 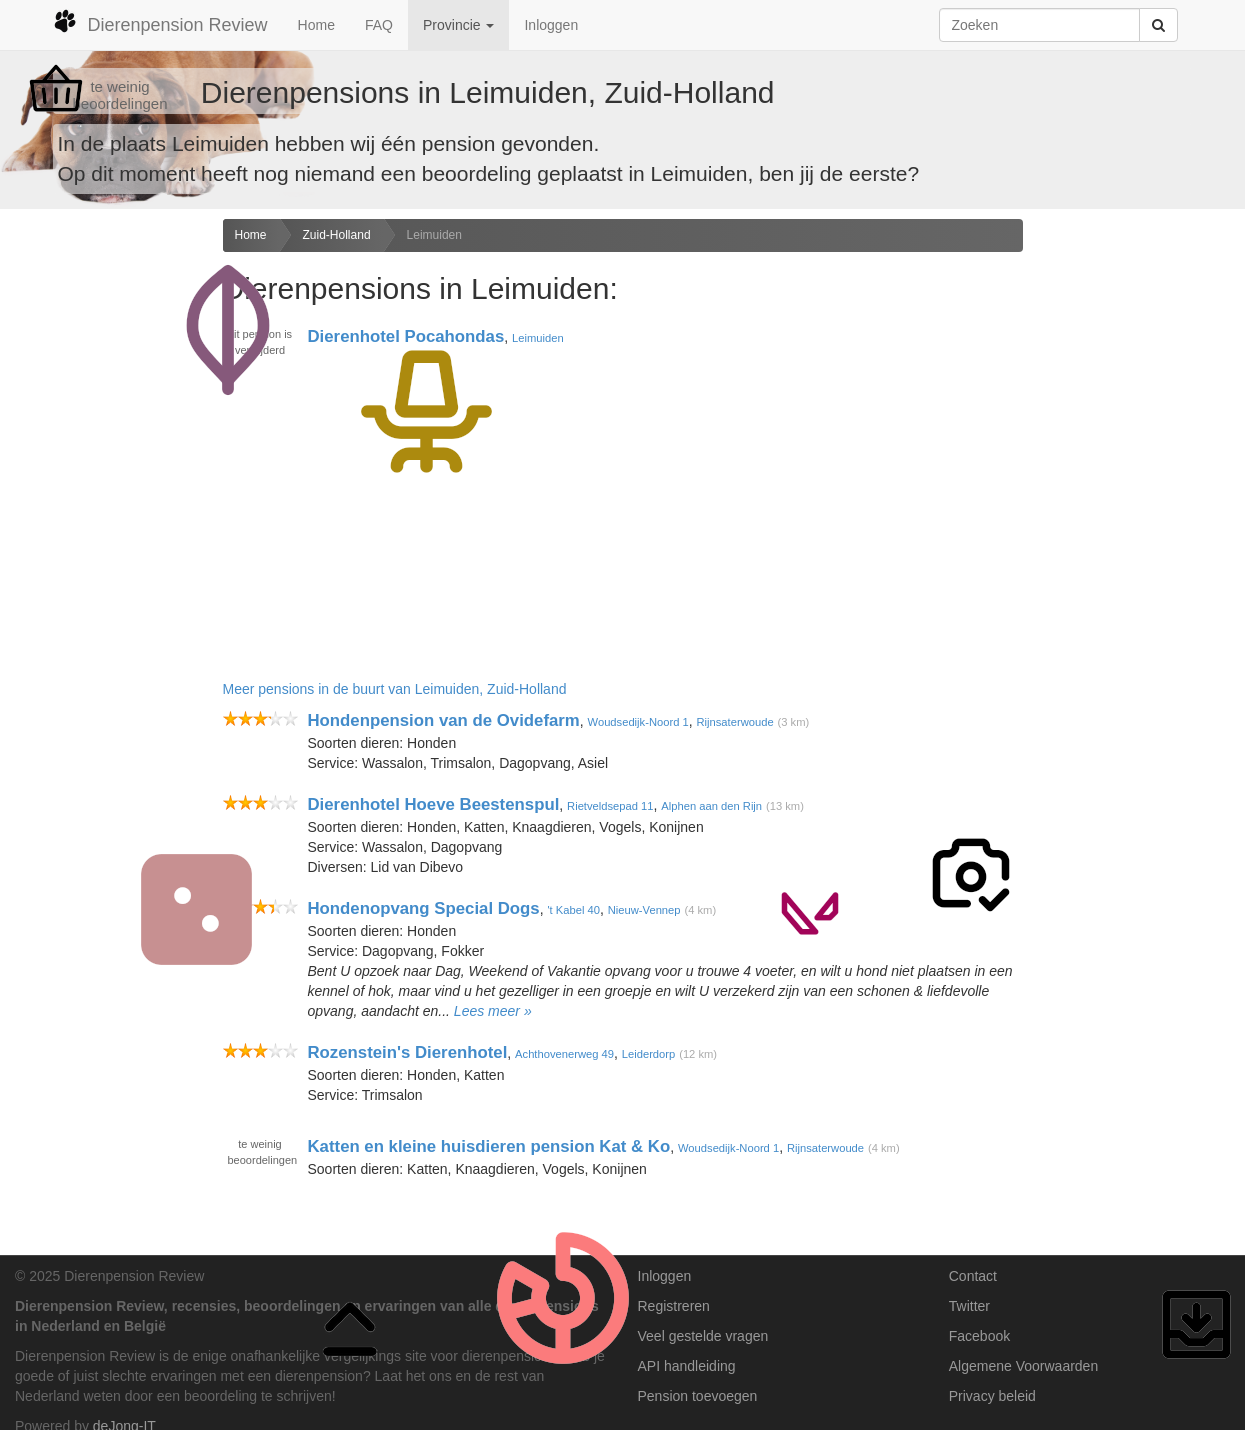 I want to click on launch Valorant game, so click(x=810, y=912).